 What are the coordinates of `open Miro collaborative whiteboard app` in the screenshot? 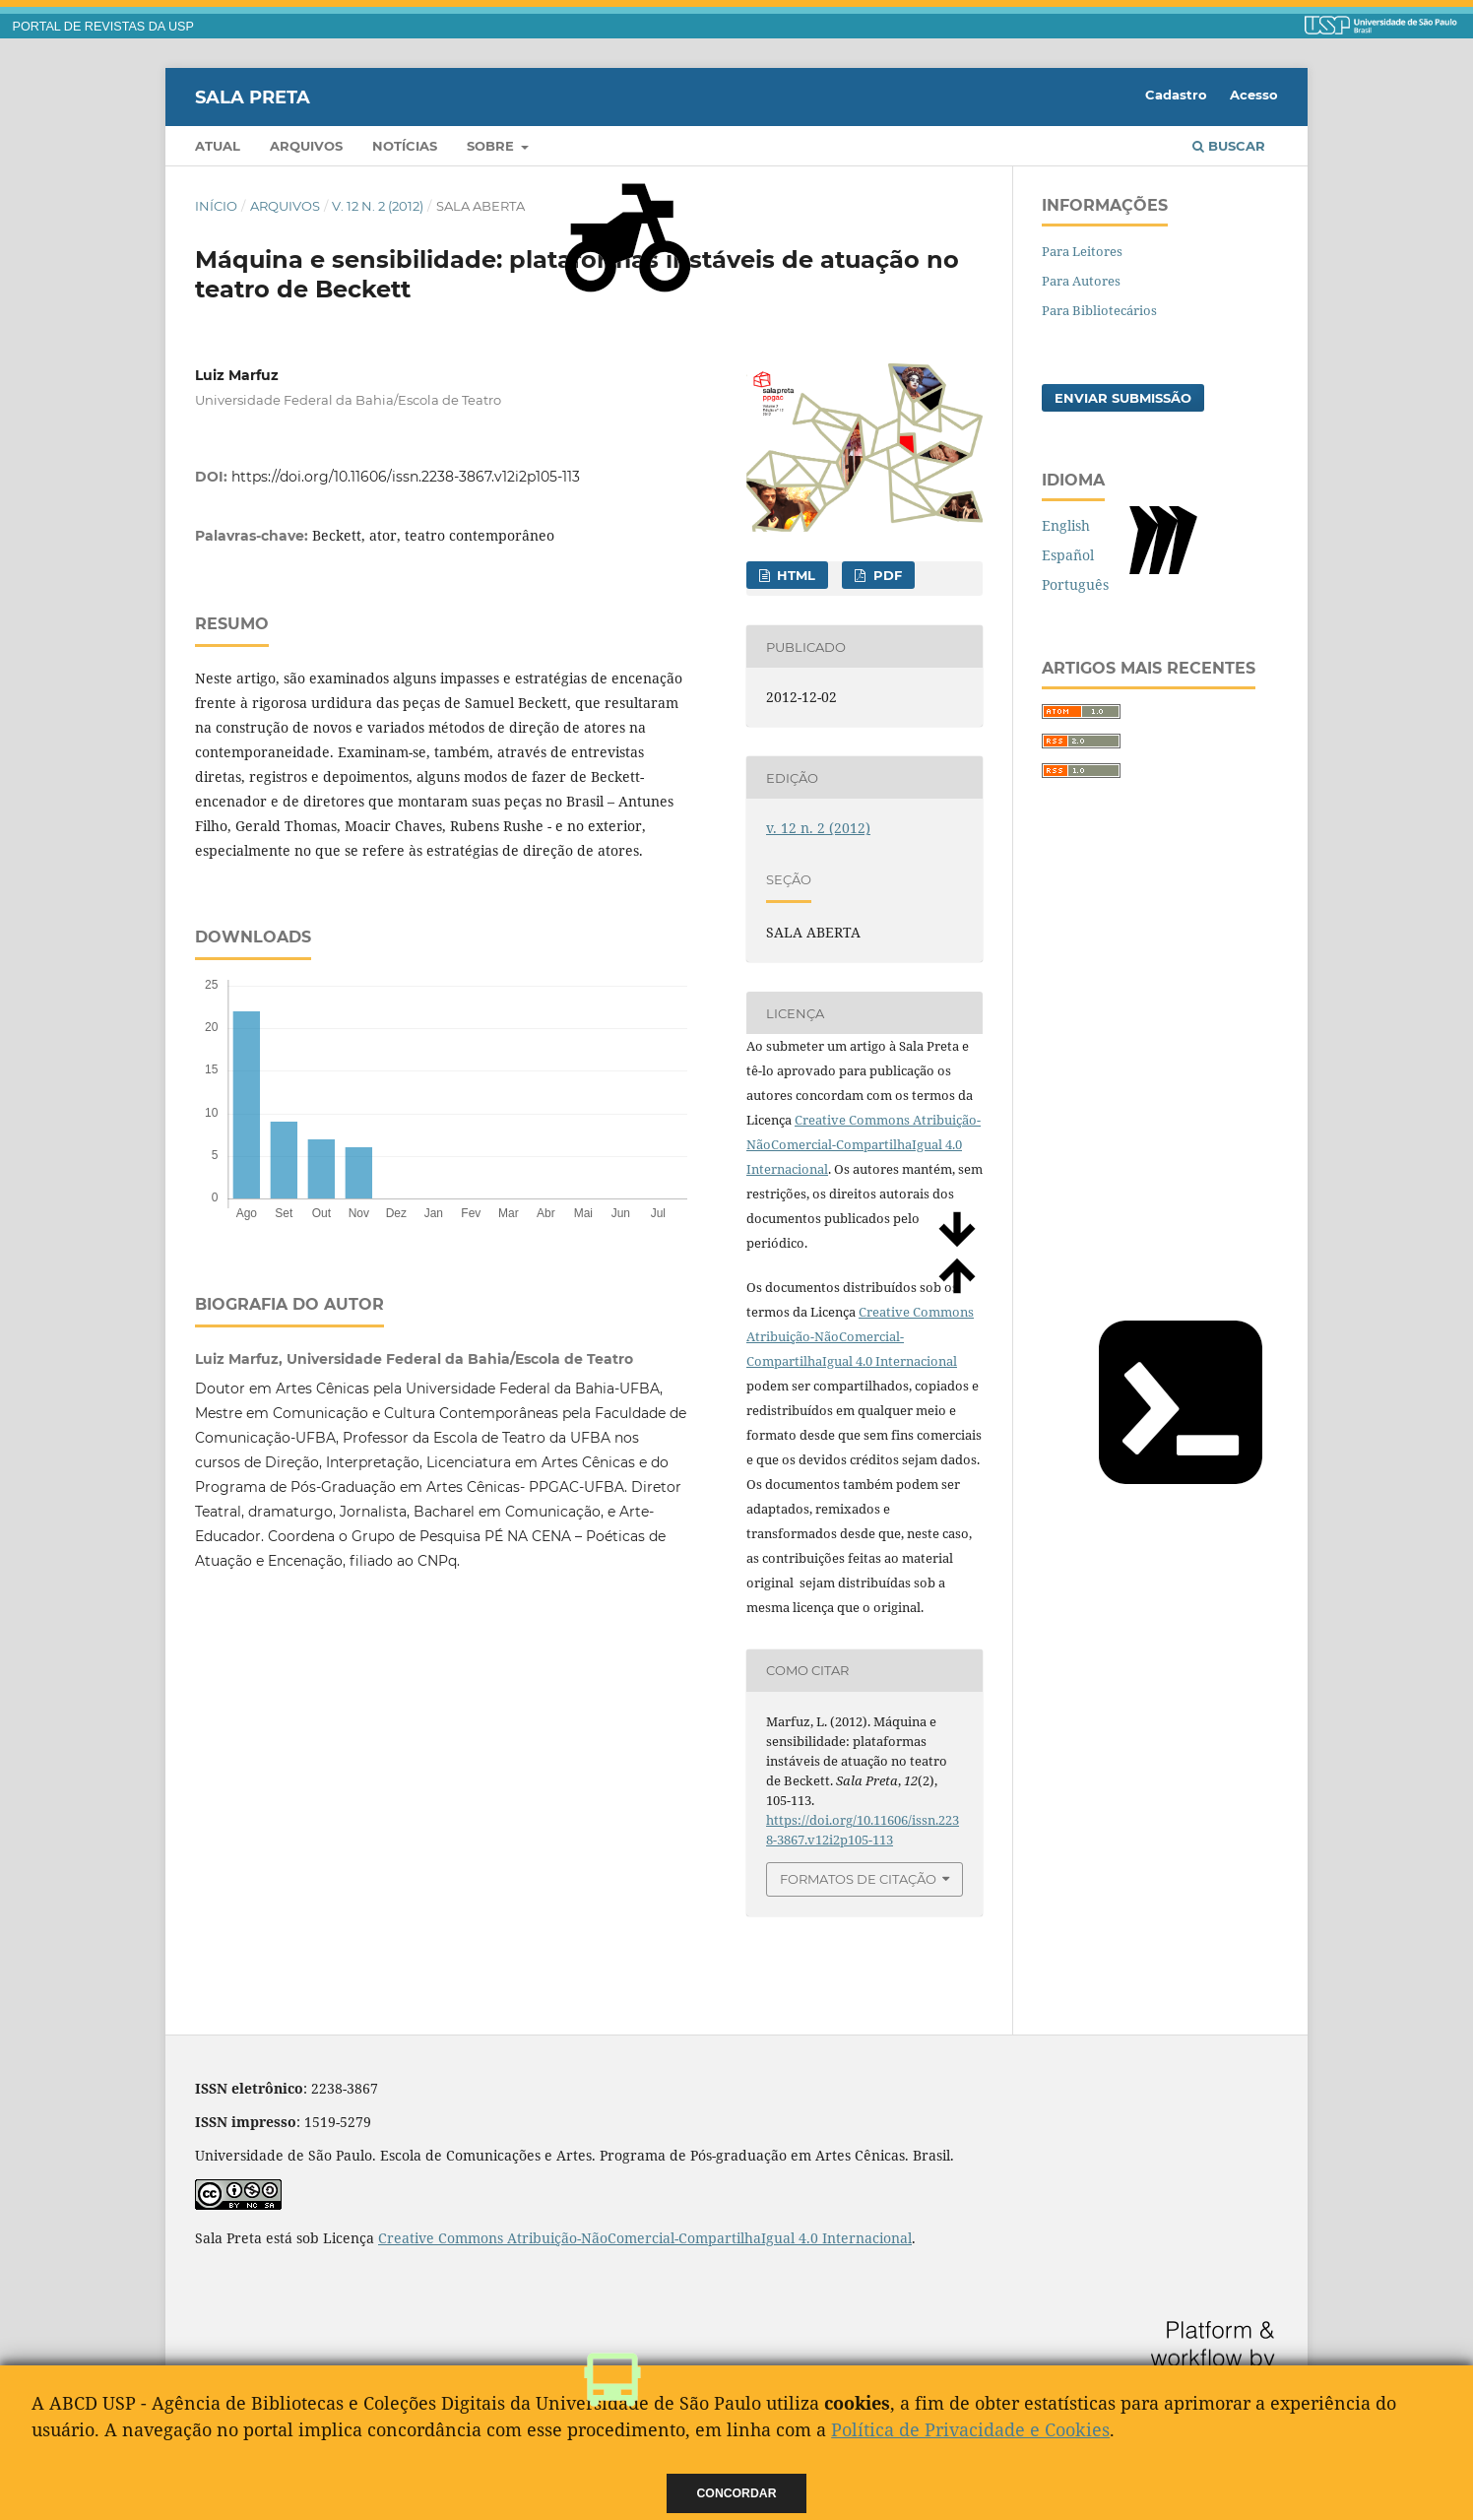 It's located at (1163, 540).